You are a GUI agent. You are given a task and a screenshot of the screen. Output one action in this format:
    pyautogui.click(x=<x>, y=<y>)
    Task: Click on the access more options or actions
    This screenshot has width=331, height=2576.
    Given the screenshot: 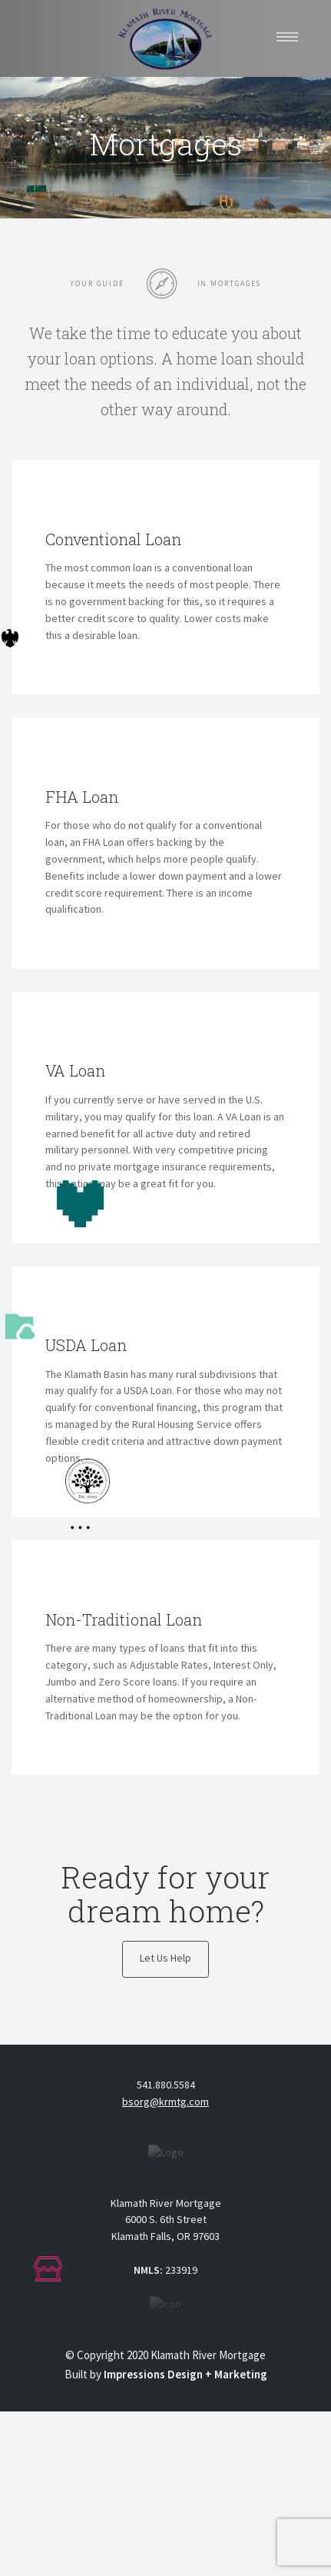 What is the action you would take?
    pyautogui.click(x=80, y=1527)
    